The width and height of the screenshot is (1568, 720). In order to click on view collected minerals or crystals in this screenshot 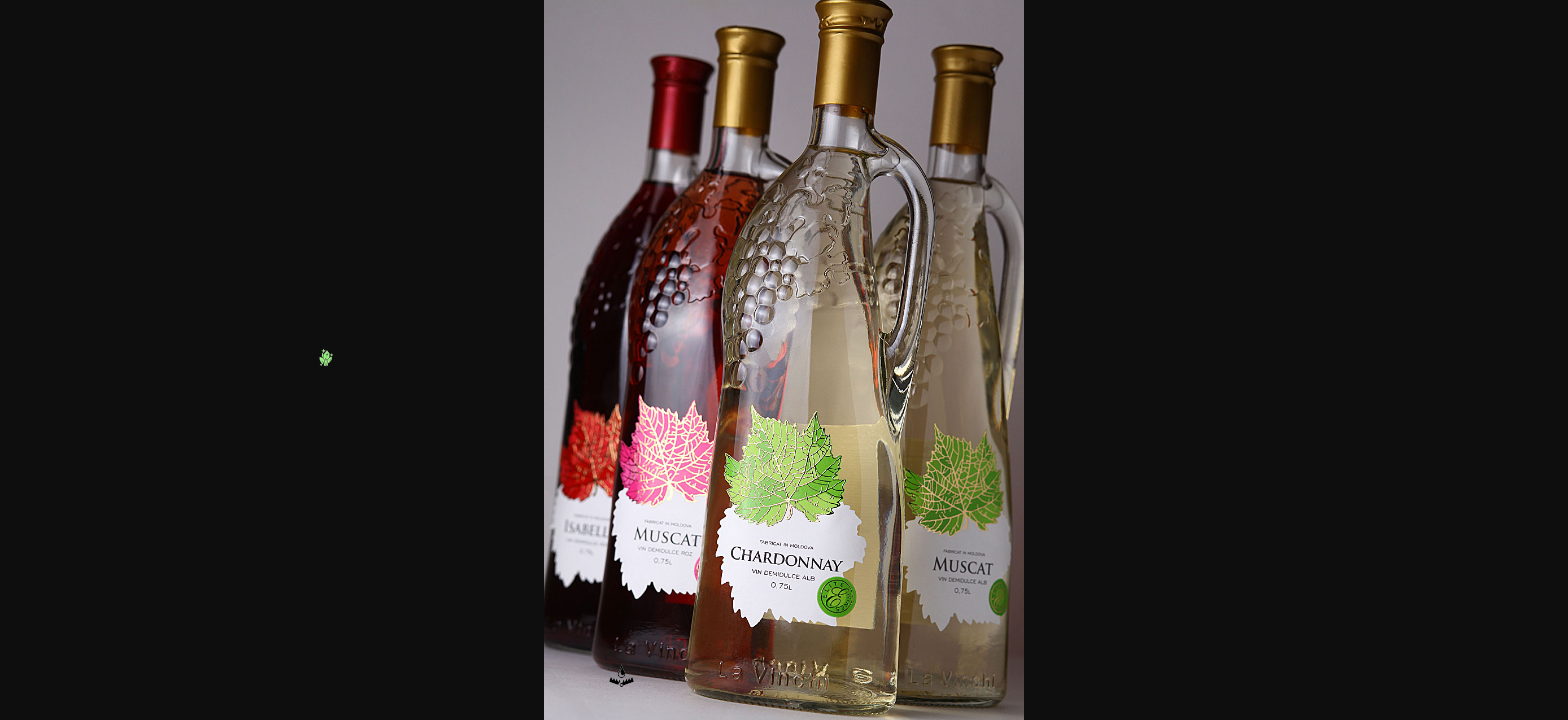, I will do `click(326, 357)`.